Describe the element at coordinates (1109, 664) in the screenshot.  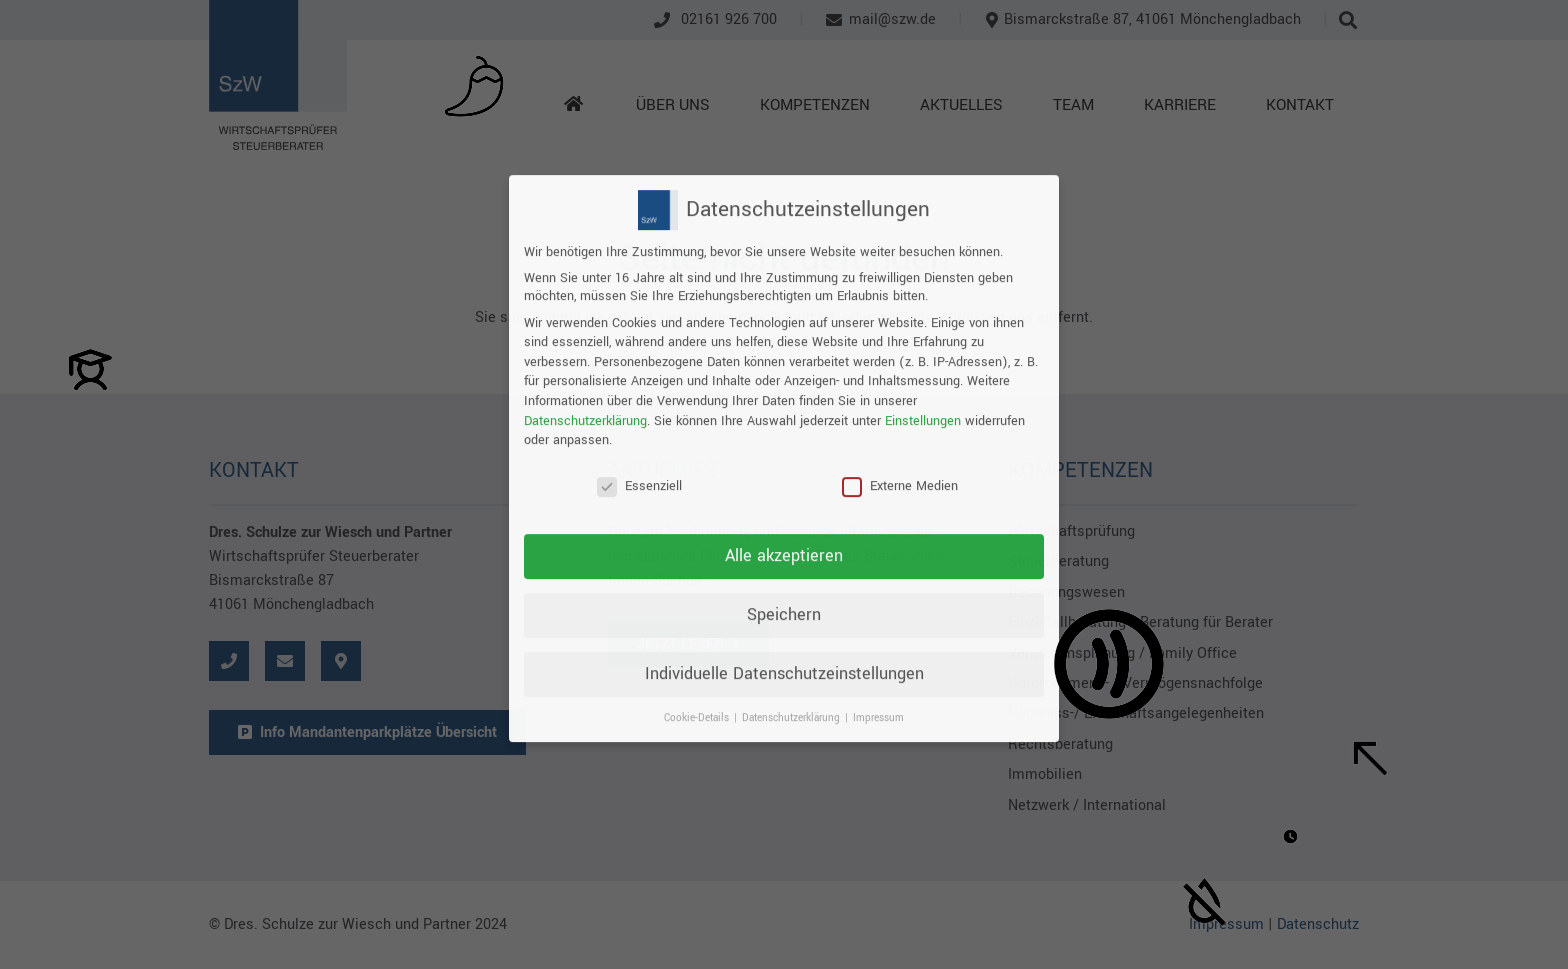
I see `tap to pay with contactless payment` at that location.